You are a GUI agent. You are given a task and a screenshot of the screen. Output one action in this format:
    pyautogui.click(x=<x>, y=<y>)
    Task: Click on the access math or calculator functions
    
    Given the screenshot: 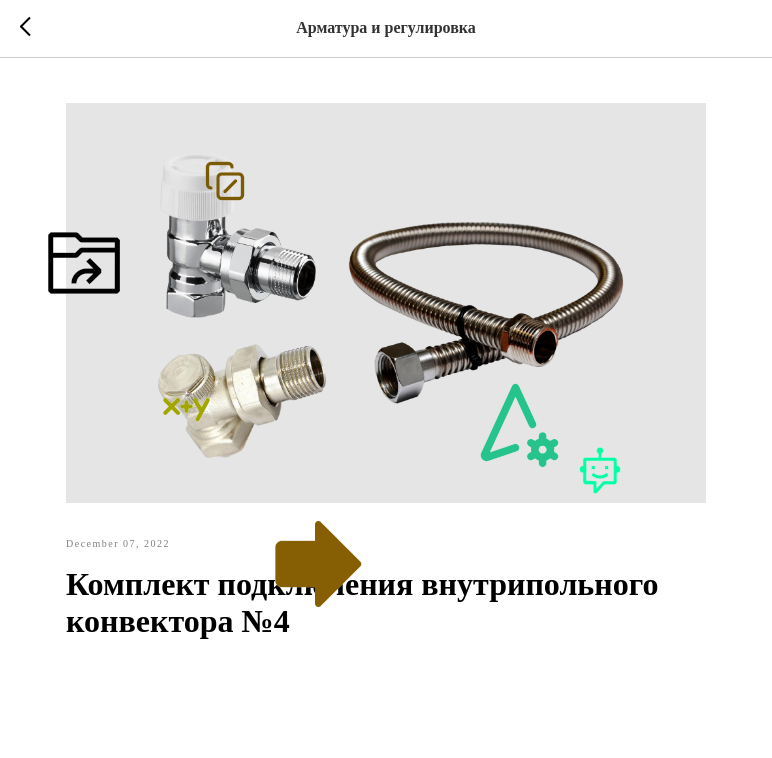 What is the action you would take?
    pyautogui.click(x=186, y=406)
    